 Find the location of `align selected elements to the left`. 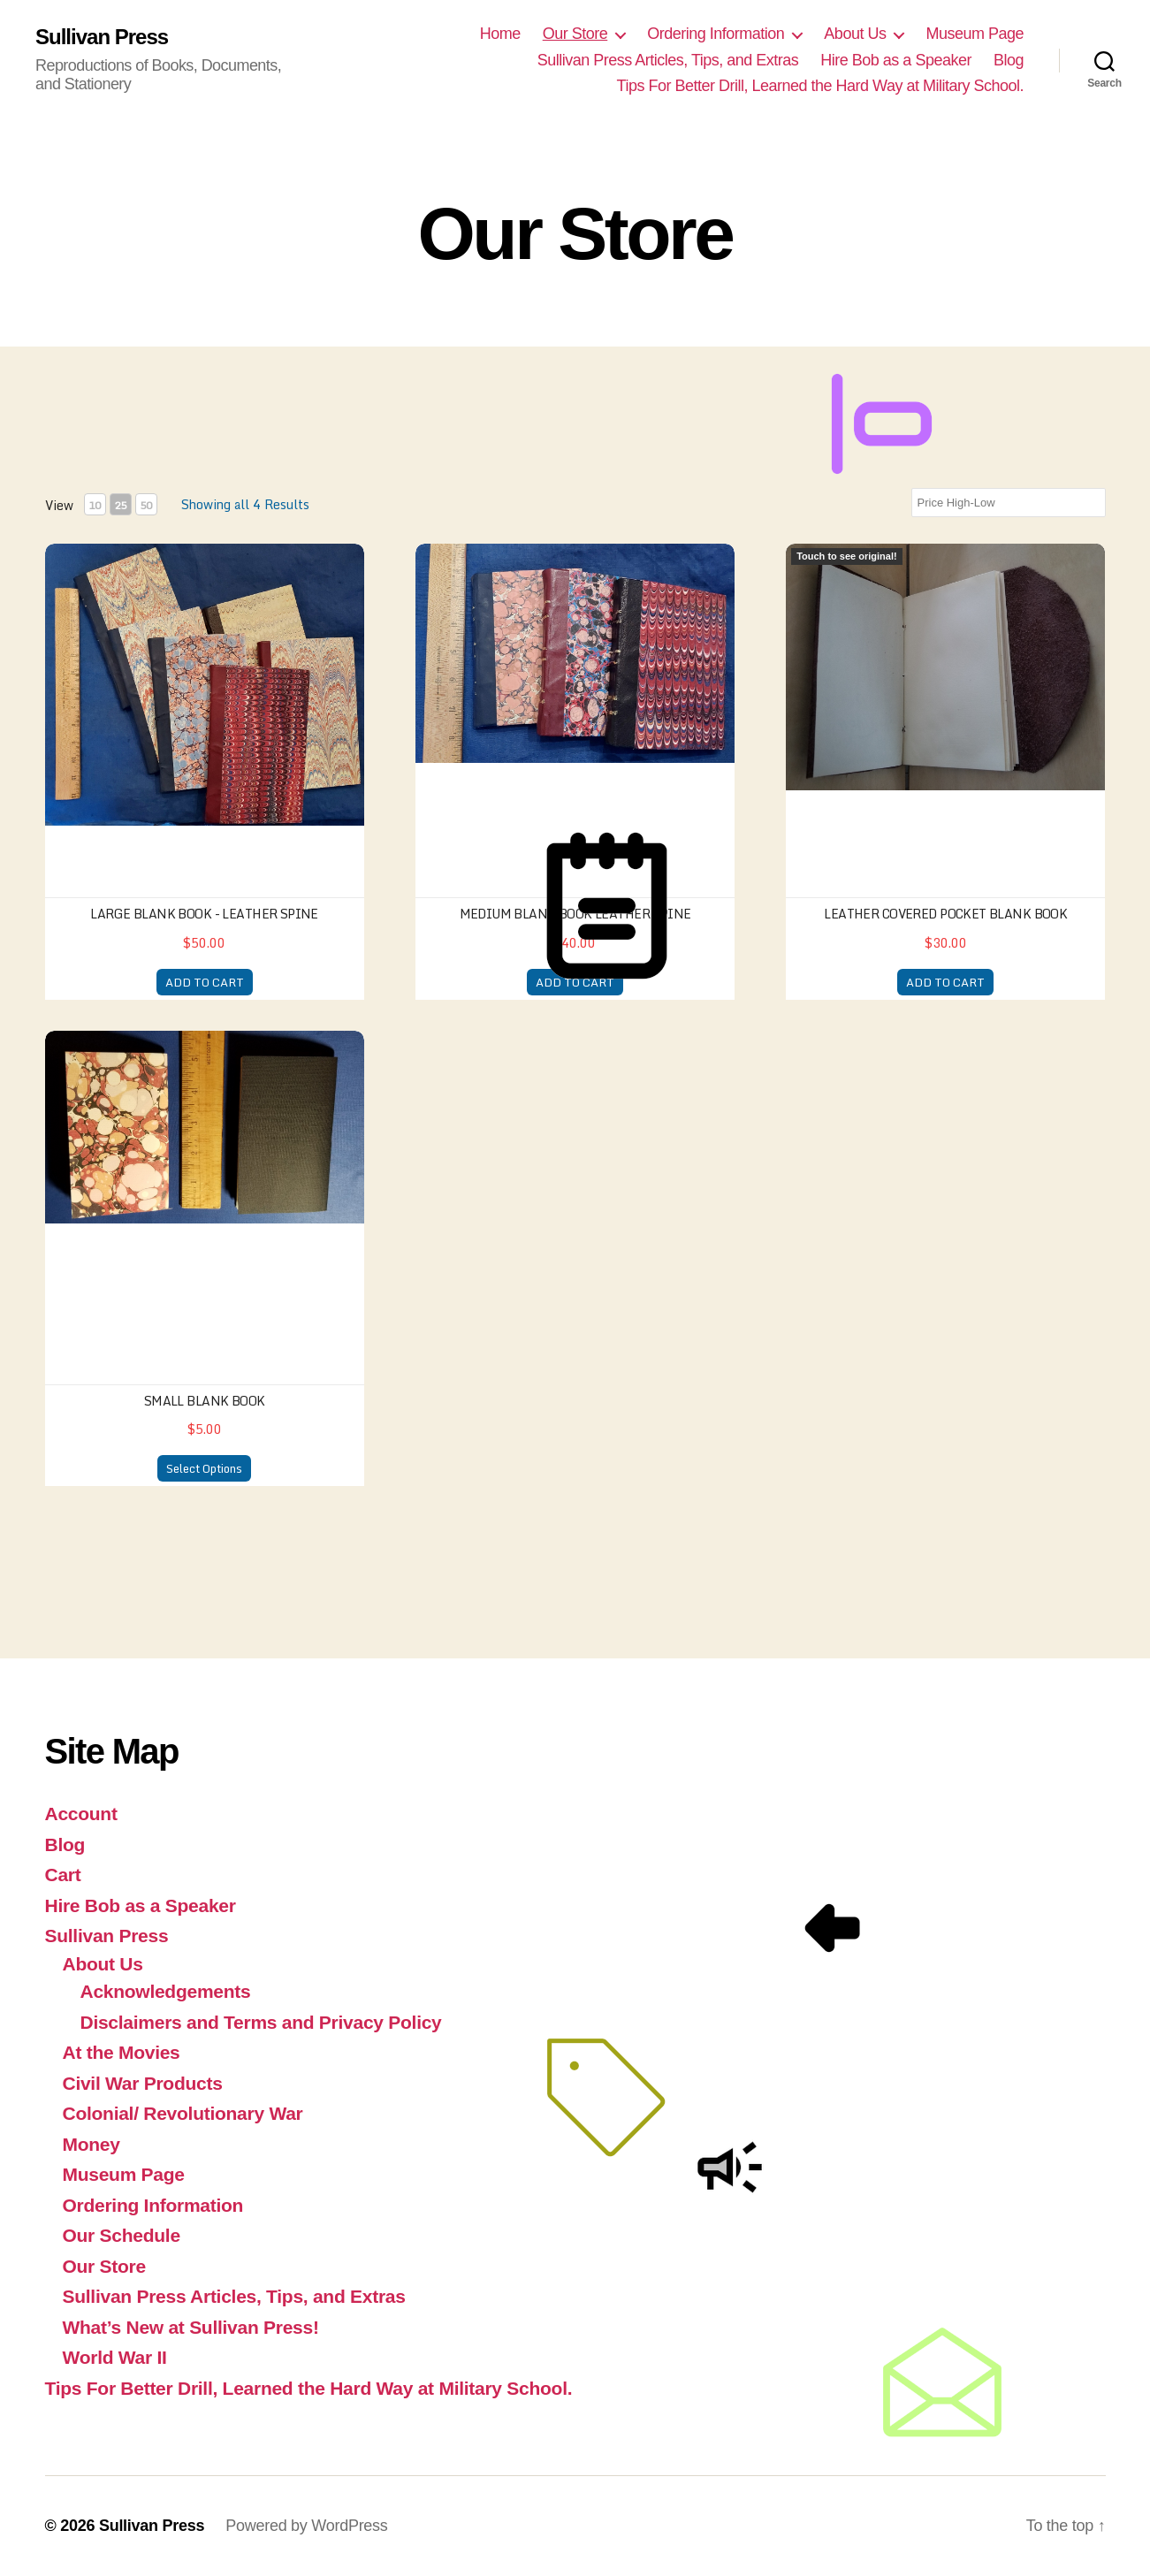

align selected elements to the left is located at coordinates (881, 423).